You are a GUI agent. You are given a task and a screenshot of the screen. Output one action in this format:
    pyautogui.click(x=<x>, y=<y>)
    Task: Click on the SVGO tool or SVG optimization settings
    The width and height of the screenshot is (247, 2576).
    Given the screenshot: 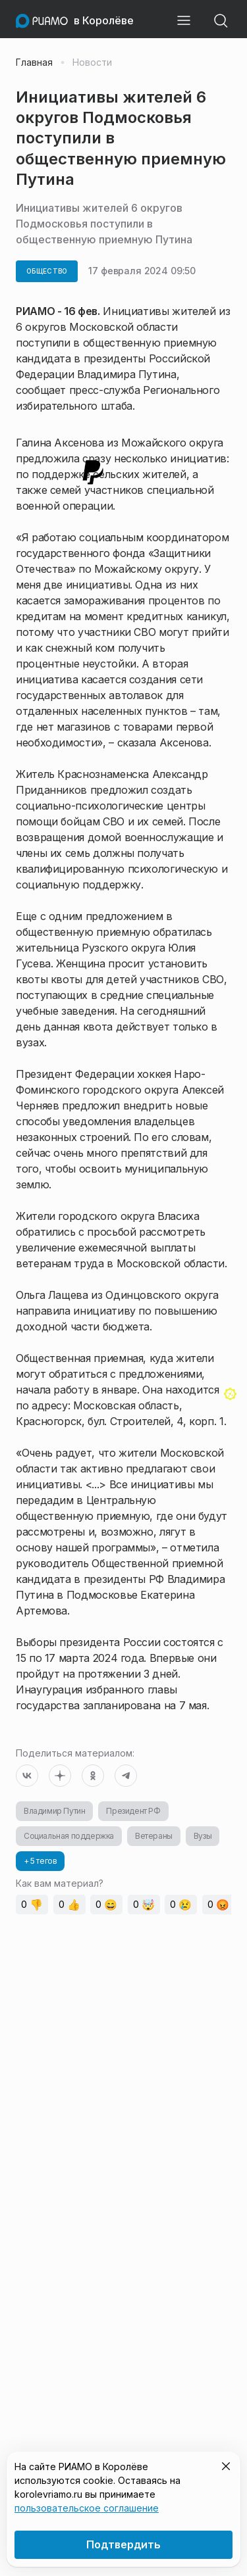 What is the action you would take?
    pyautogui.click(x=230, y=1394)
    